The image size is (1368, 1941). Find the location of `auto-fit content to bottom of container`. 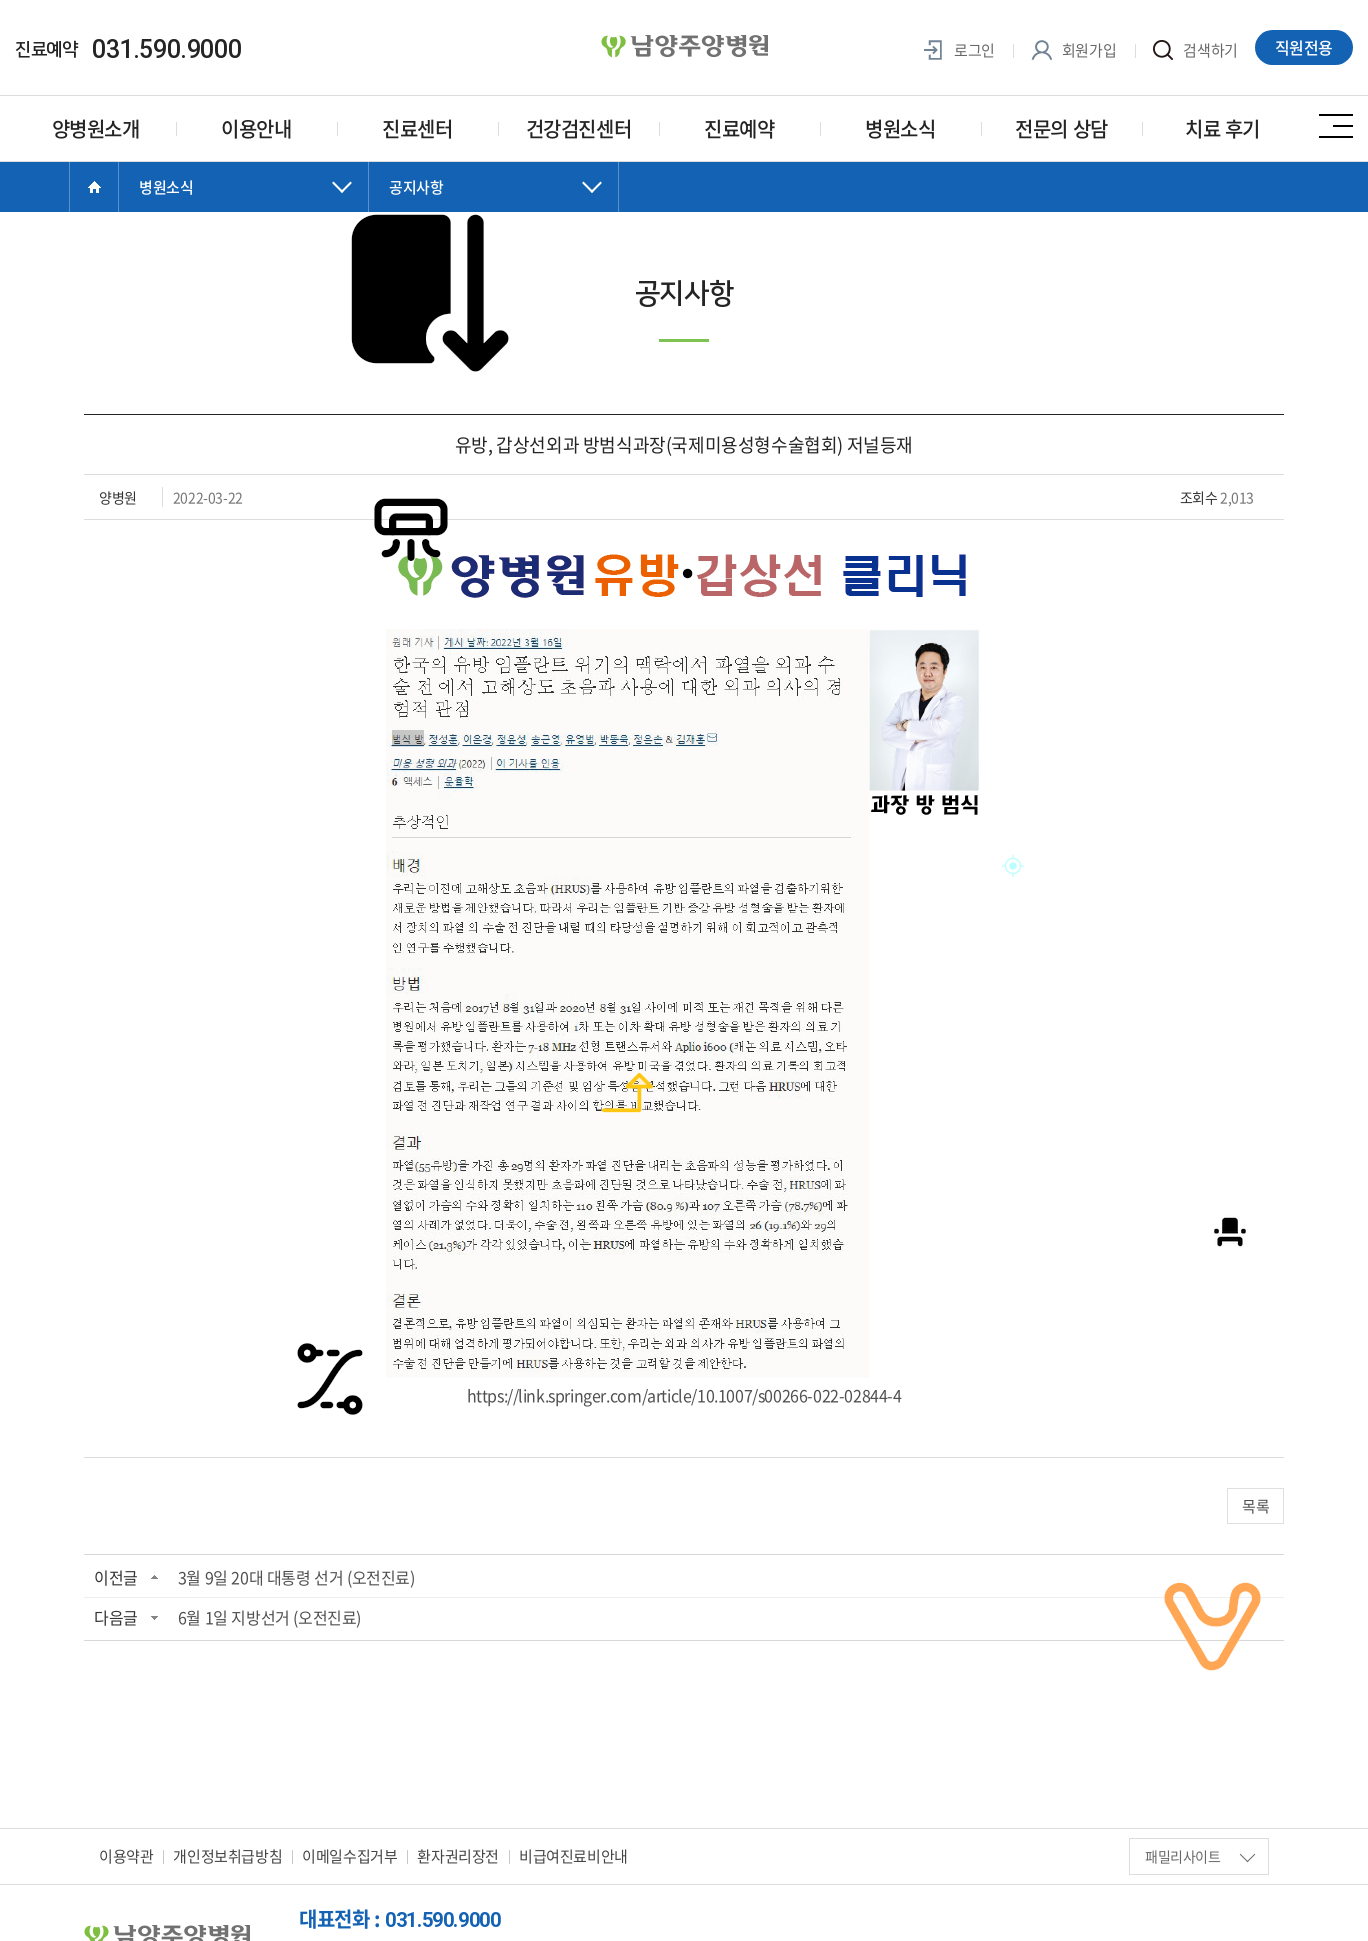

auto-fit content to bottom of container is located at coordinates (426, 289).